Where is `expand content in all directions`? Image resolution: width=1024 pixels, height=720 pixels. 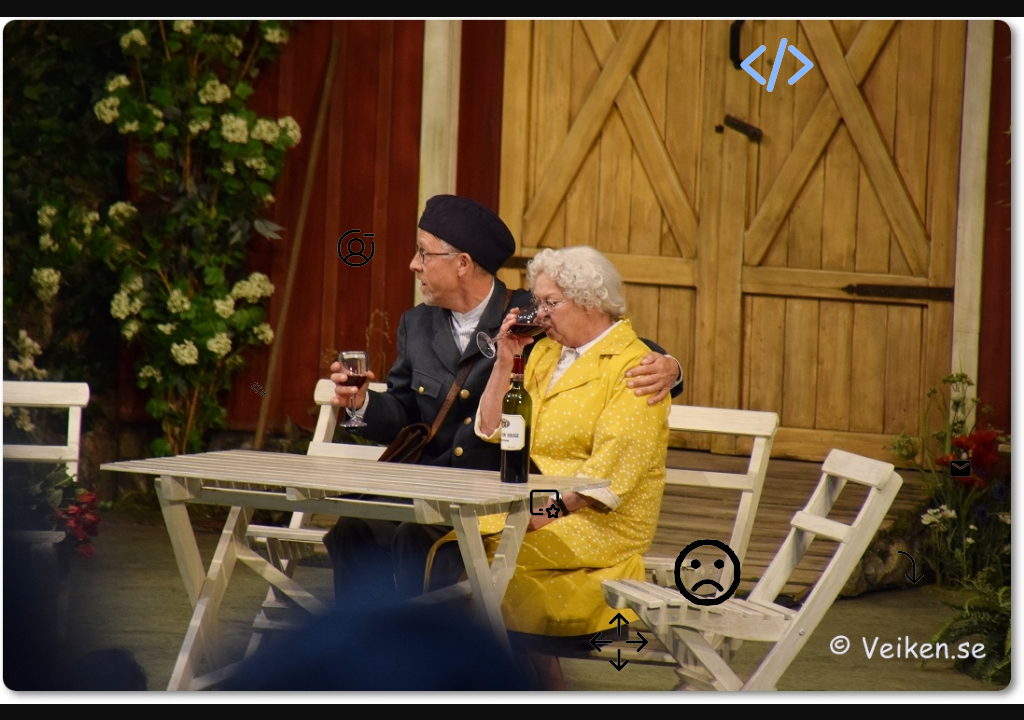
expand content in all directions is located at coordinates (619, 642).